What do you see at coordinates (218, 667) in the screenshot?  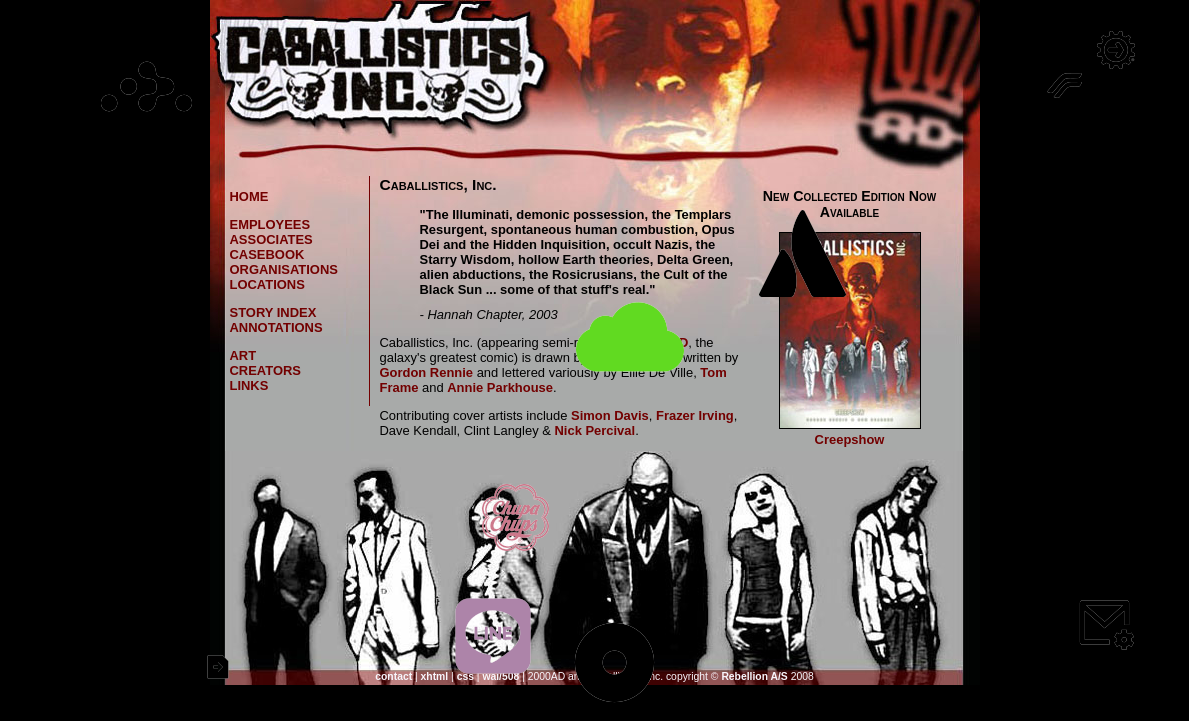 I see `transfer or export a file` at bounding box center [218, 667].